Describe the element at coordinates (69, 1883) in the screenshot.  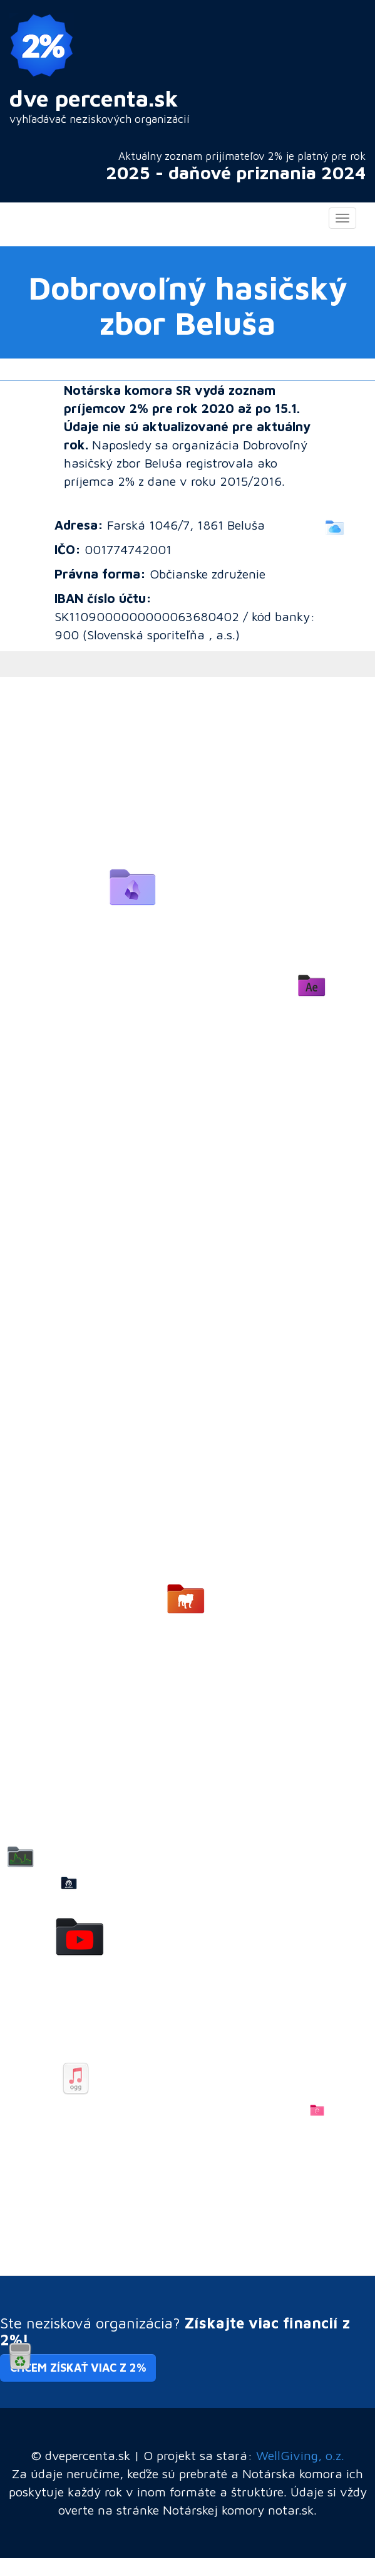
I see `open paradox interactive game files folder` at that location.